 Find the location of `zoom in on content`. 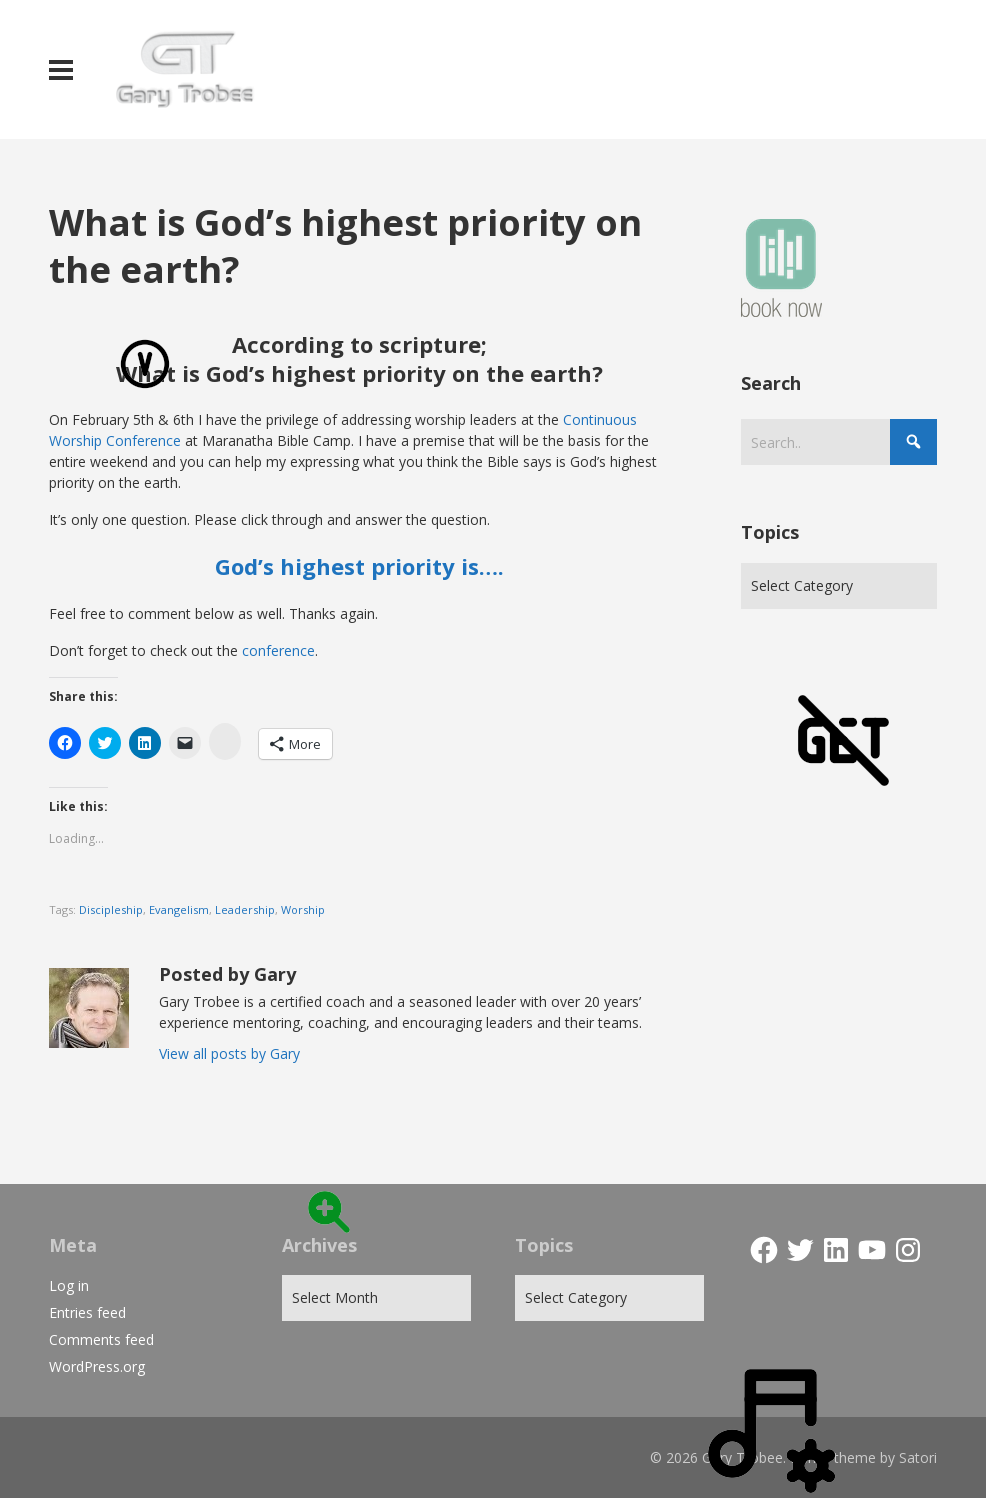

zoom in on content is located at coordinates (329, 1212).